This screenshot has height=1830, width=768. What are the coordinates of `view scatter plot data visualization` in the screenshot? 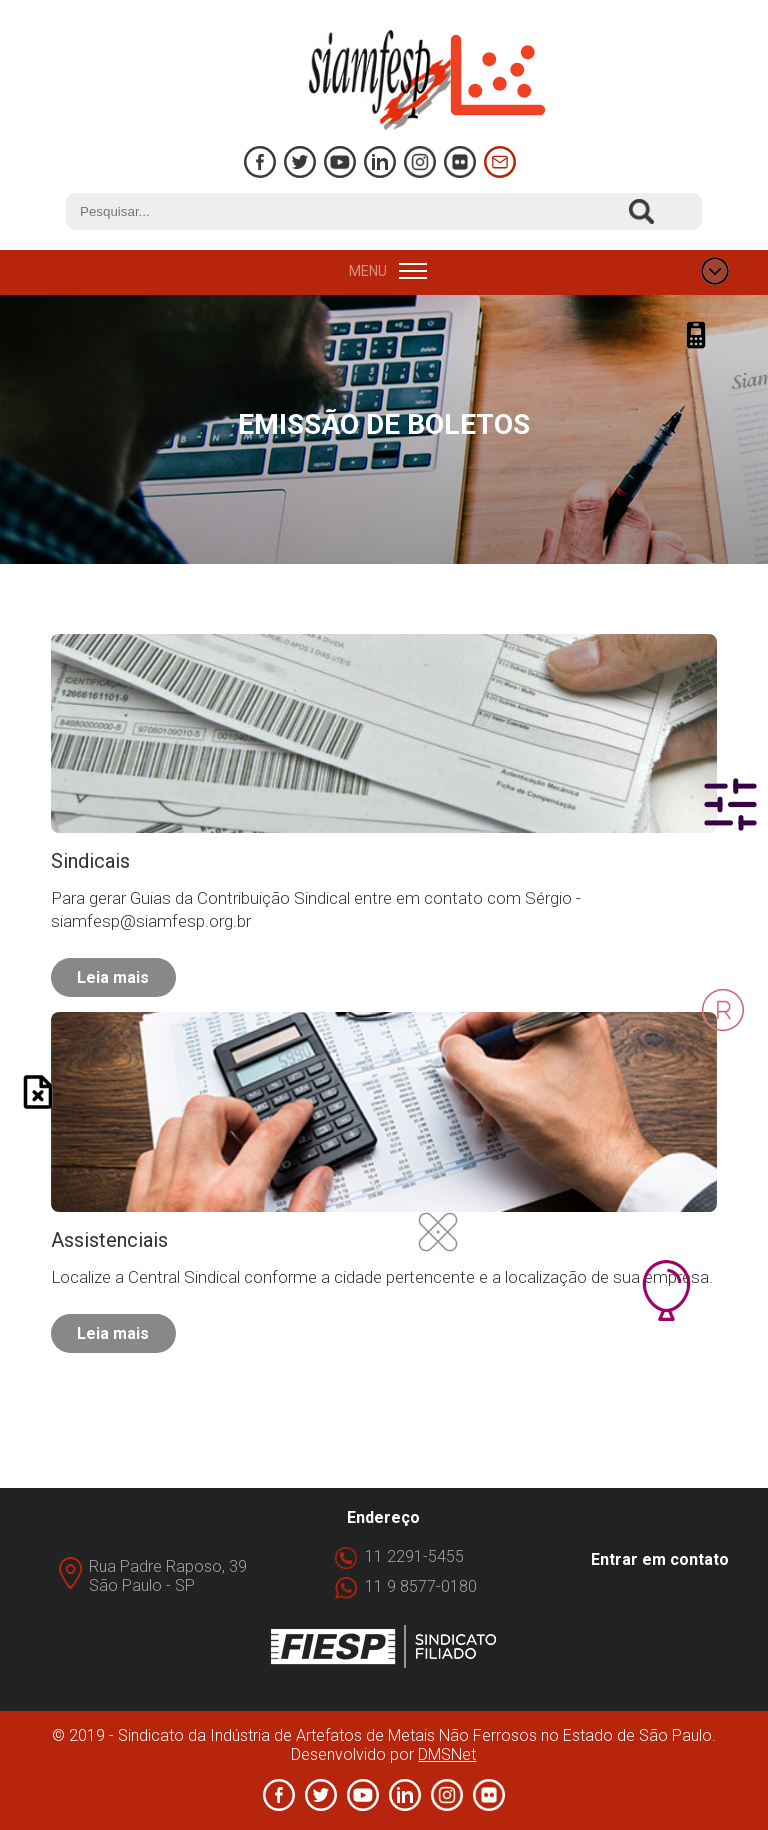 It's located at (498, 75).